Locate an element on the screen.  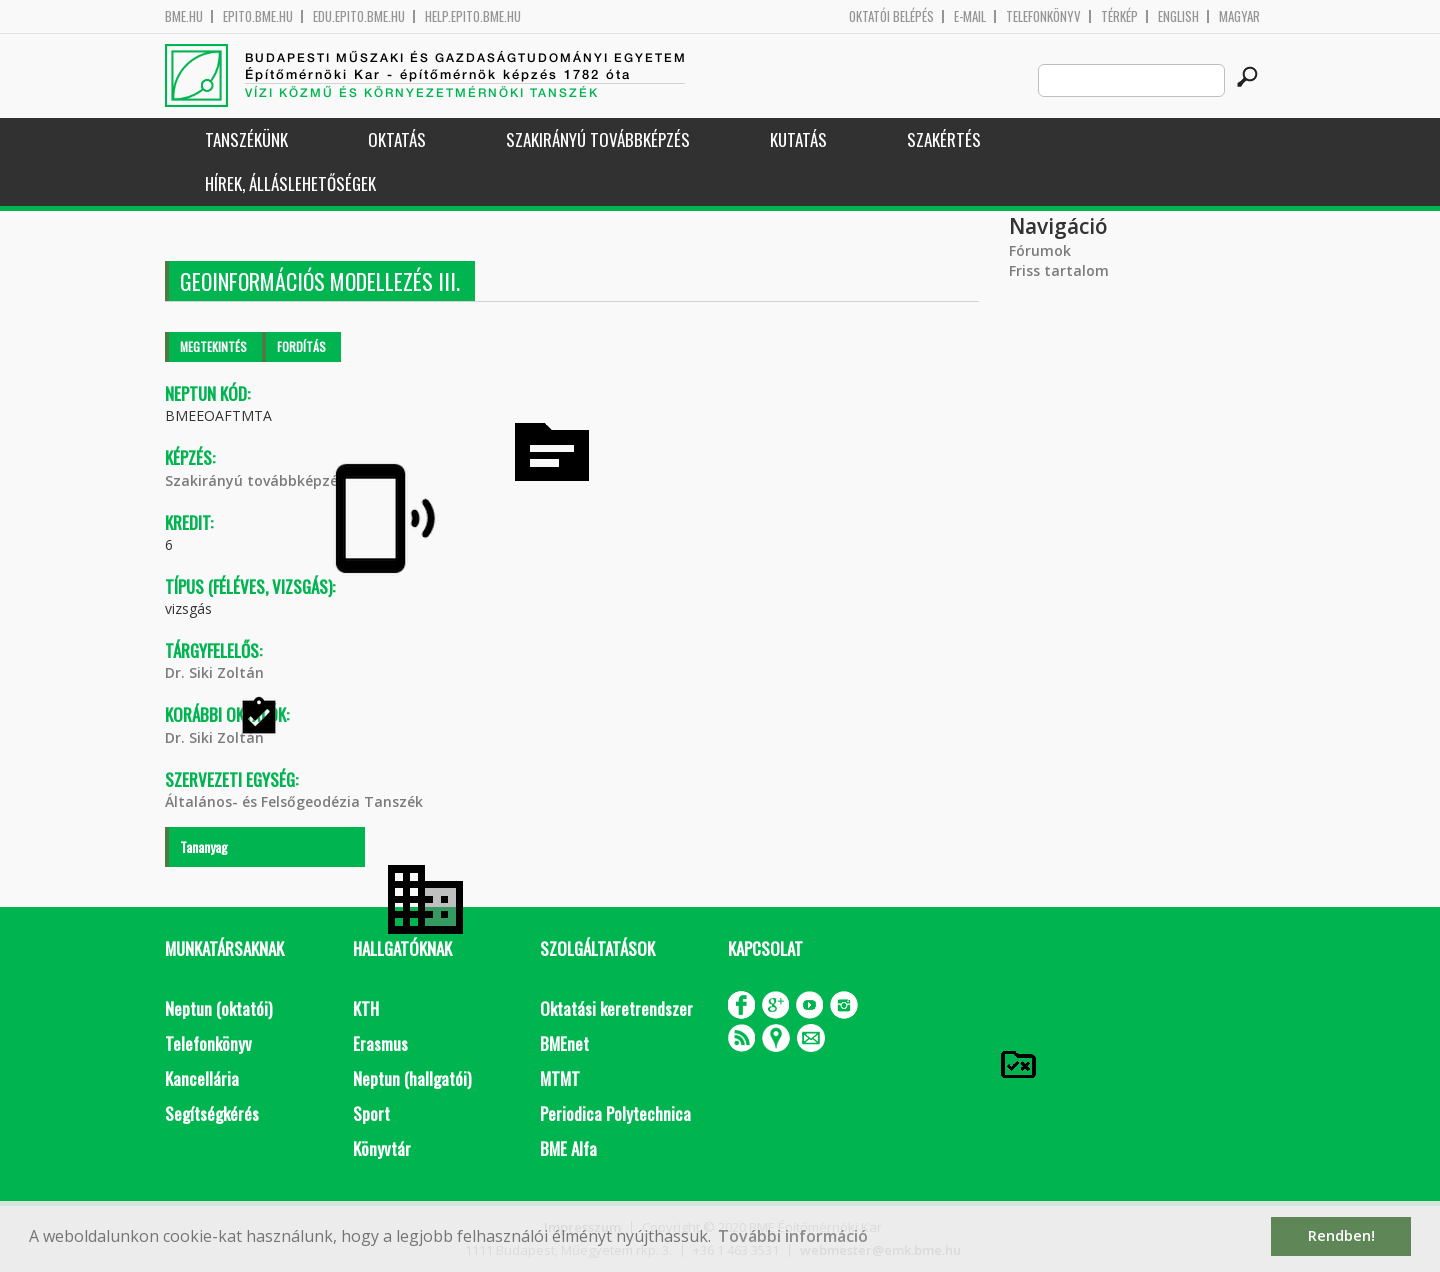
view business contact information is located at coordinates (425, 899).